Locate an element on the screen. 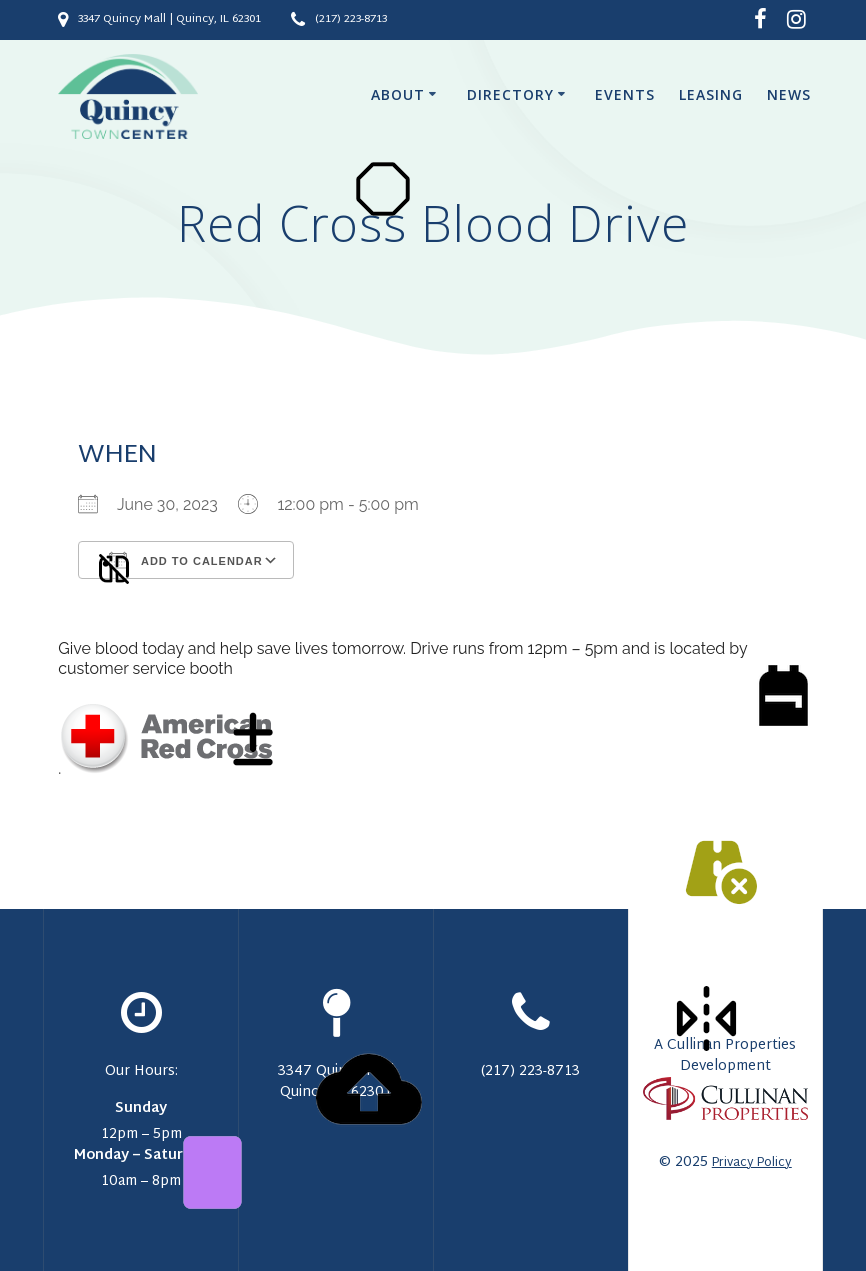 This screenshot has height=1271, width=866. road closure or blocked route is located at coordinates (717, 868).